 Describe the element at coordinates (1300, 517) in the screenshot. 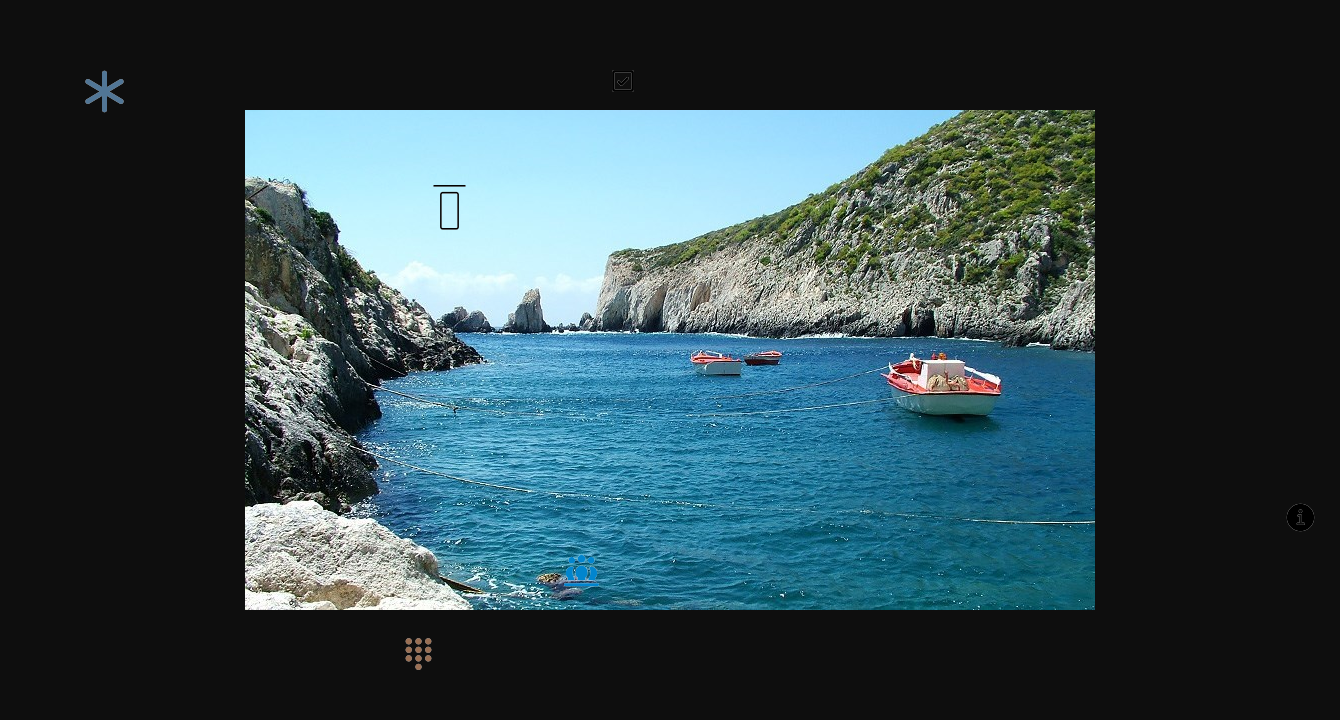

I see `view more information or details` at that location.